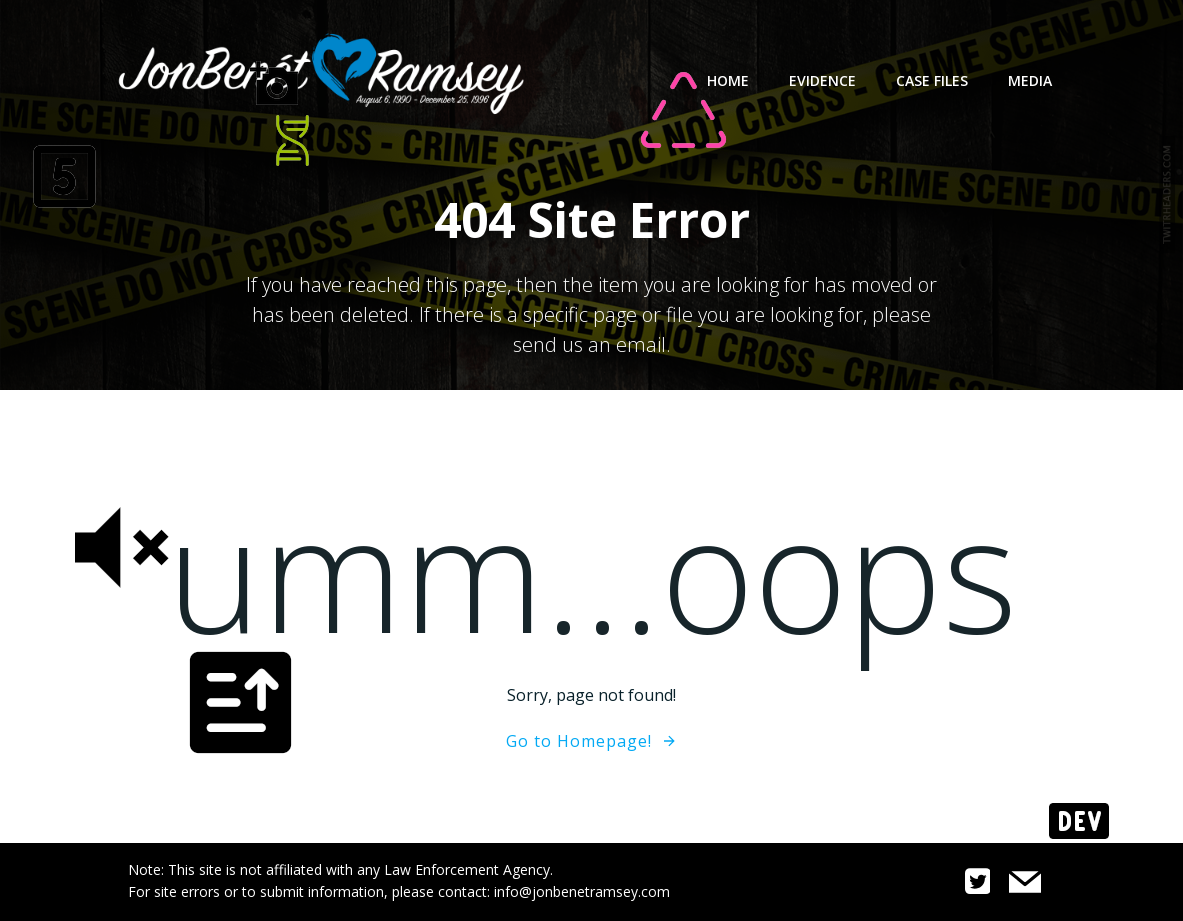  Describe the element at coordinates (125, 547) in the screenshot. I see `mute audio or sound` at that location.